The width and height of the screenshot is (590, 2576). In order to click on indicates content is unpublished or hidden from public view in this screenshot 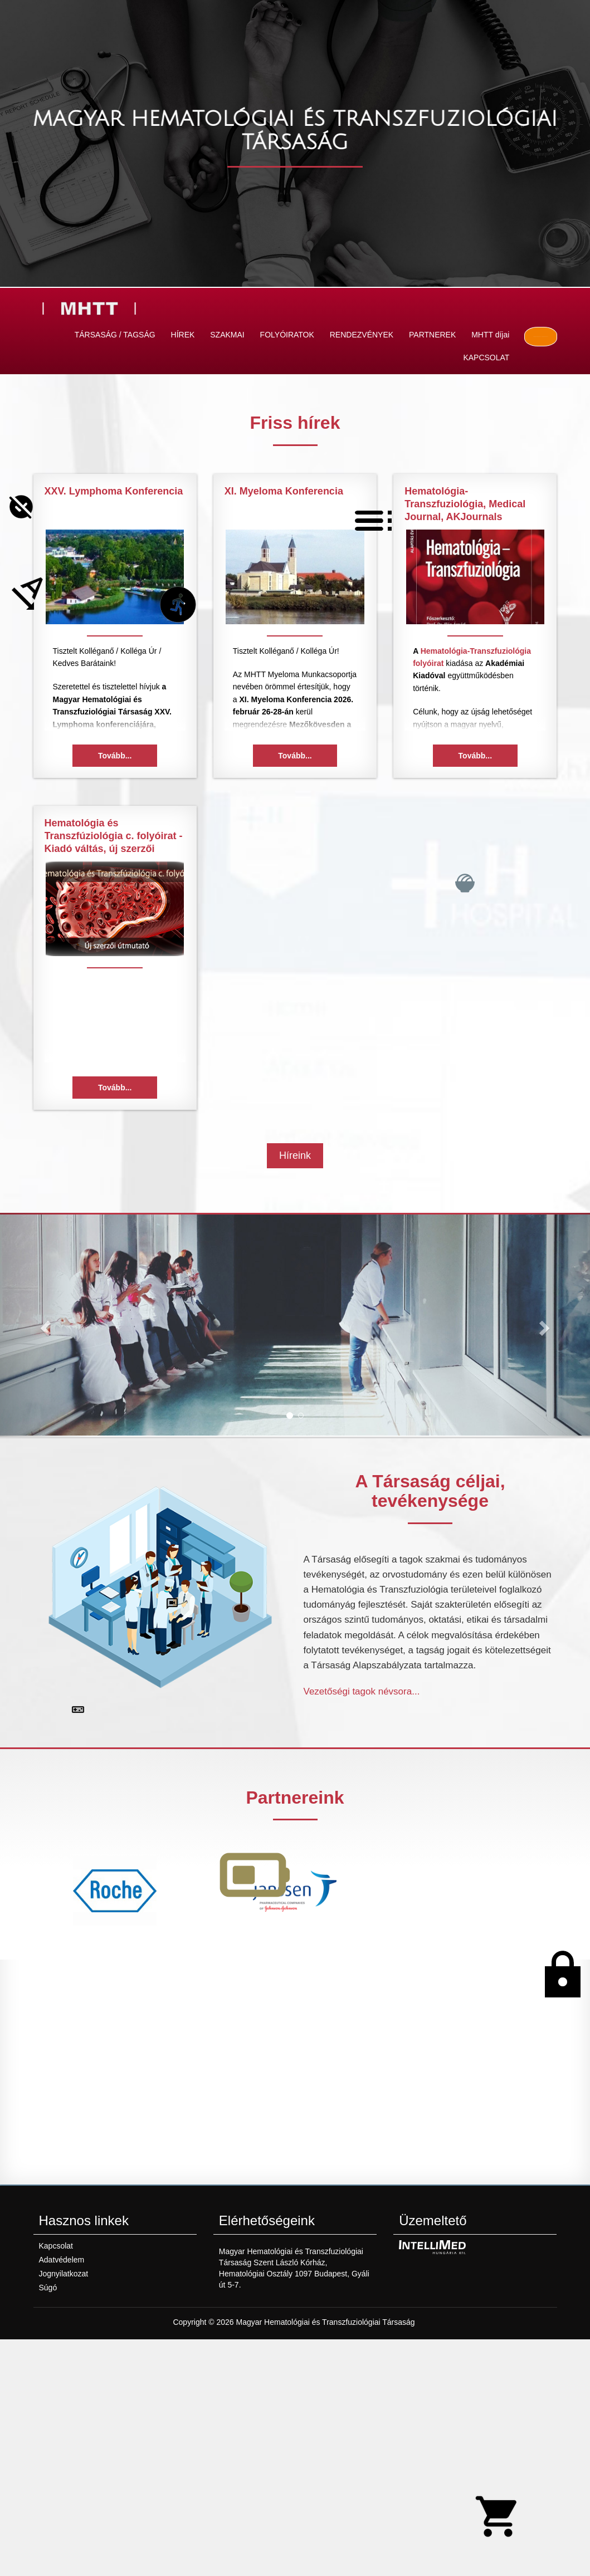, I will do `click(21, 507)`.